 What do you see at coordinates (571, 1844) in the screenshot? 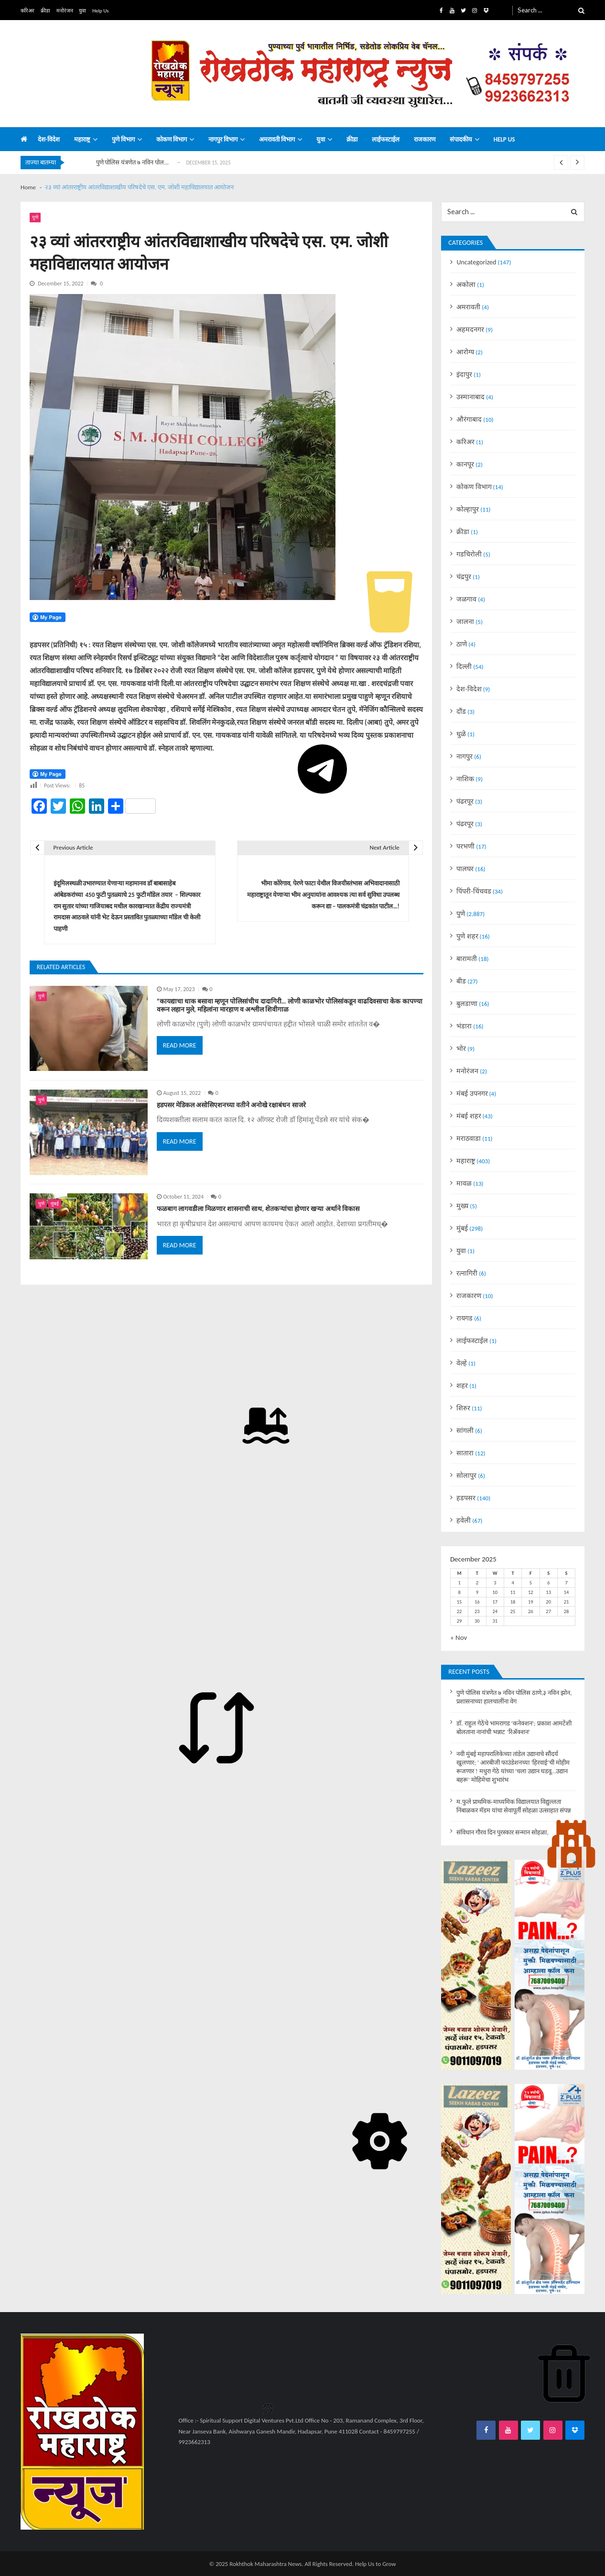
I see `indicates a hindu temple or religious site` at bounding box center [571, 1844].